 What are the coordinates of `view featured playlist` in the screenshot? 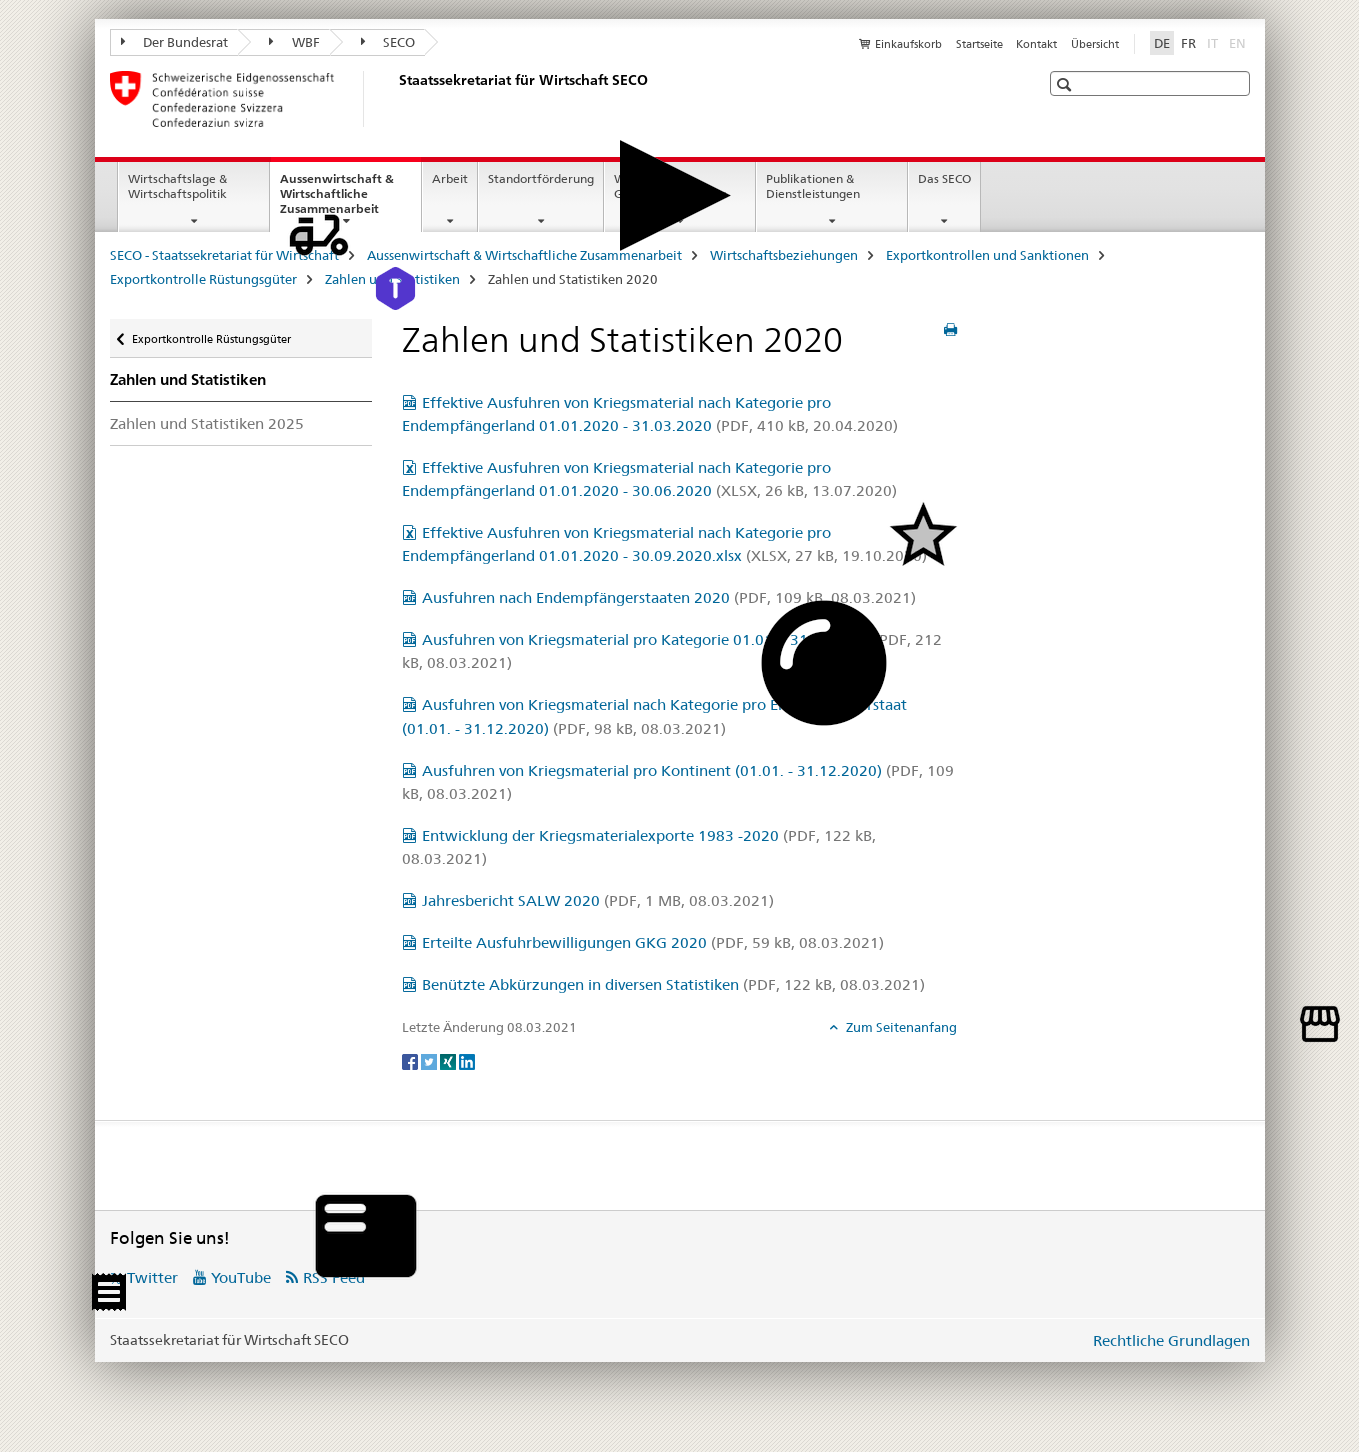 It's located at (366, 1236).